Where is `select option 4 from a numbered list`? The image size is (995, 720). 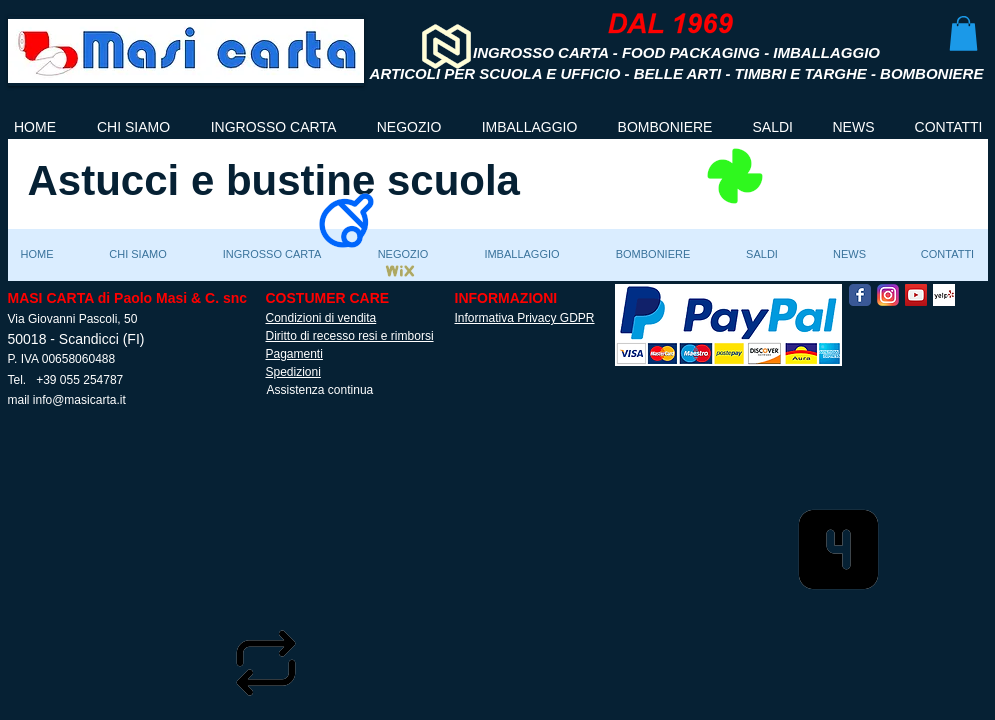
select option 4 from a numbered list is located at coordinates (838, 549).